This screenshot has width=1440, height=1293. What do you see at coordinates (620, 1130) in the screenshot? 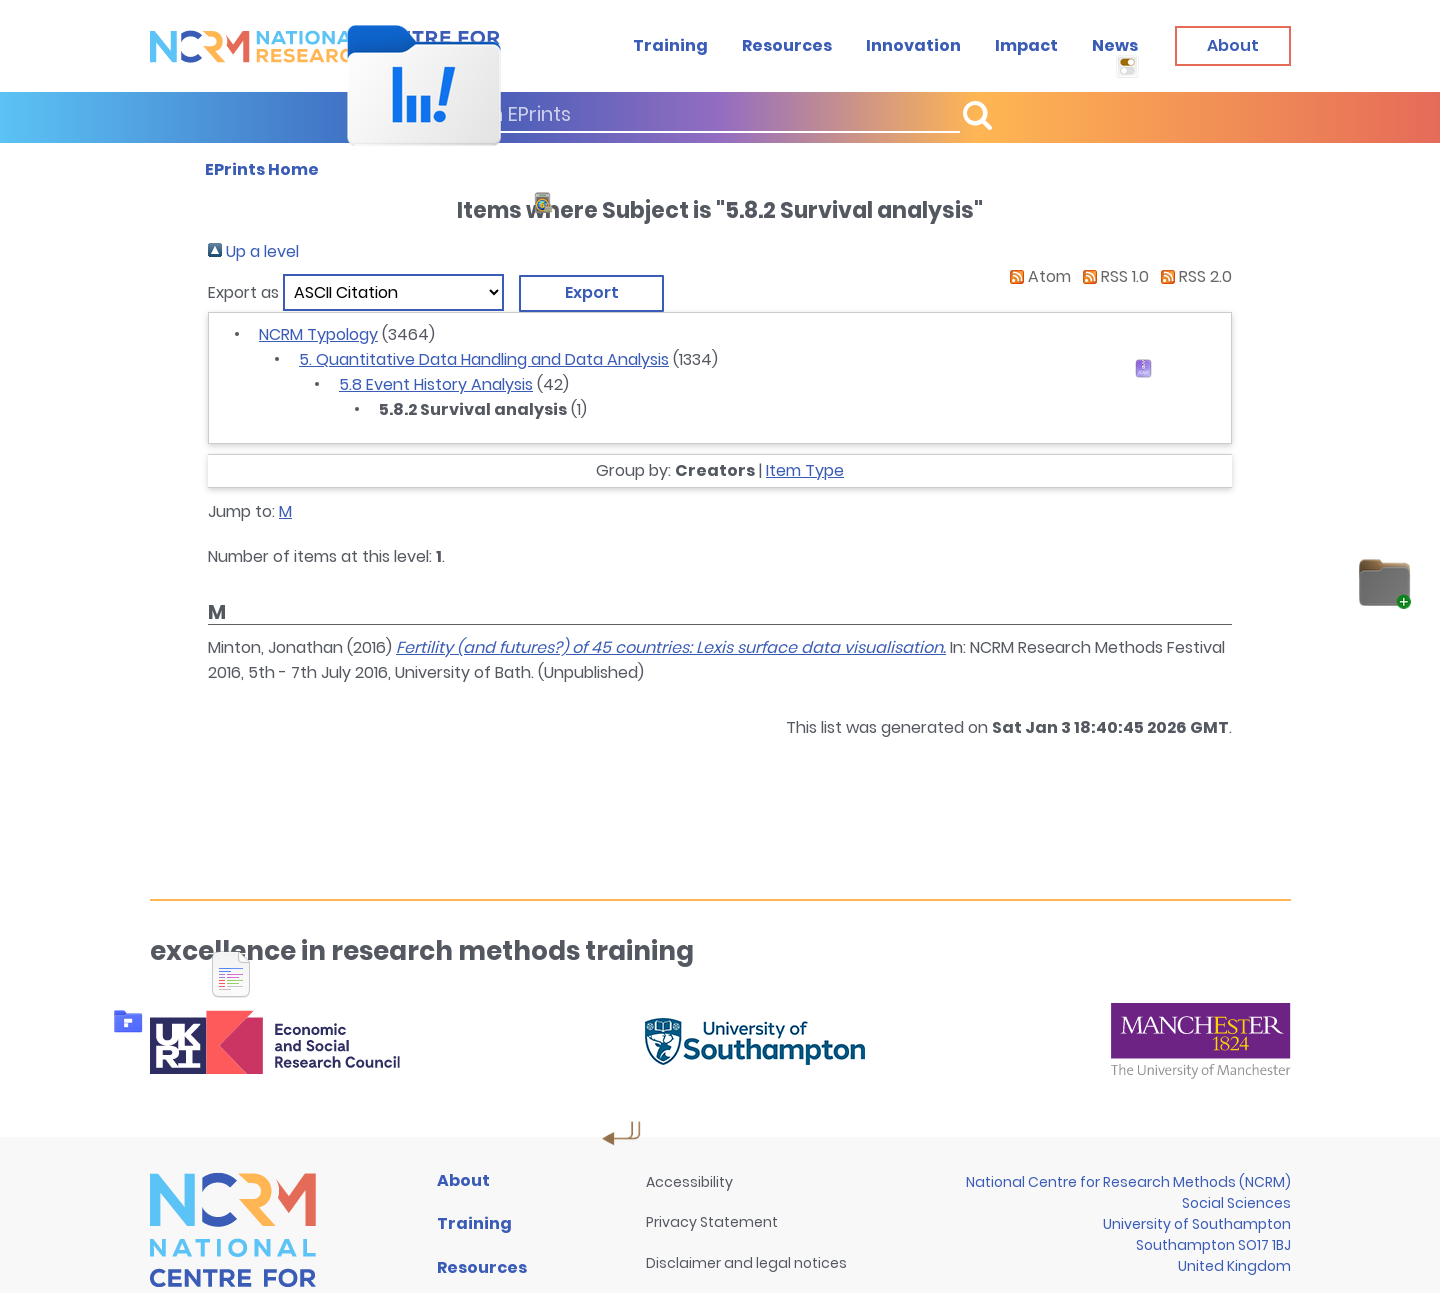
I see `reply to all recipients of an email` at bounding box center [620, 1130].